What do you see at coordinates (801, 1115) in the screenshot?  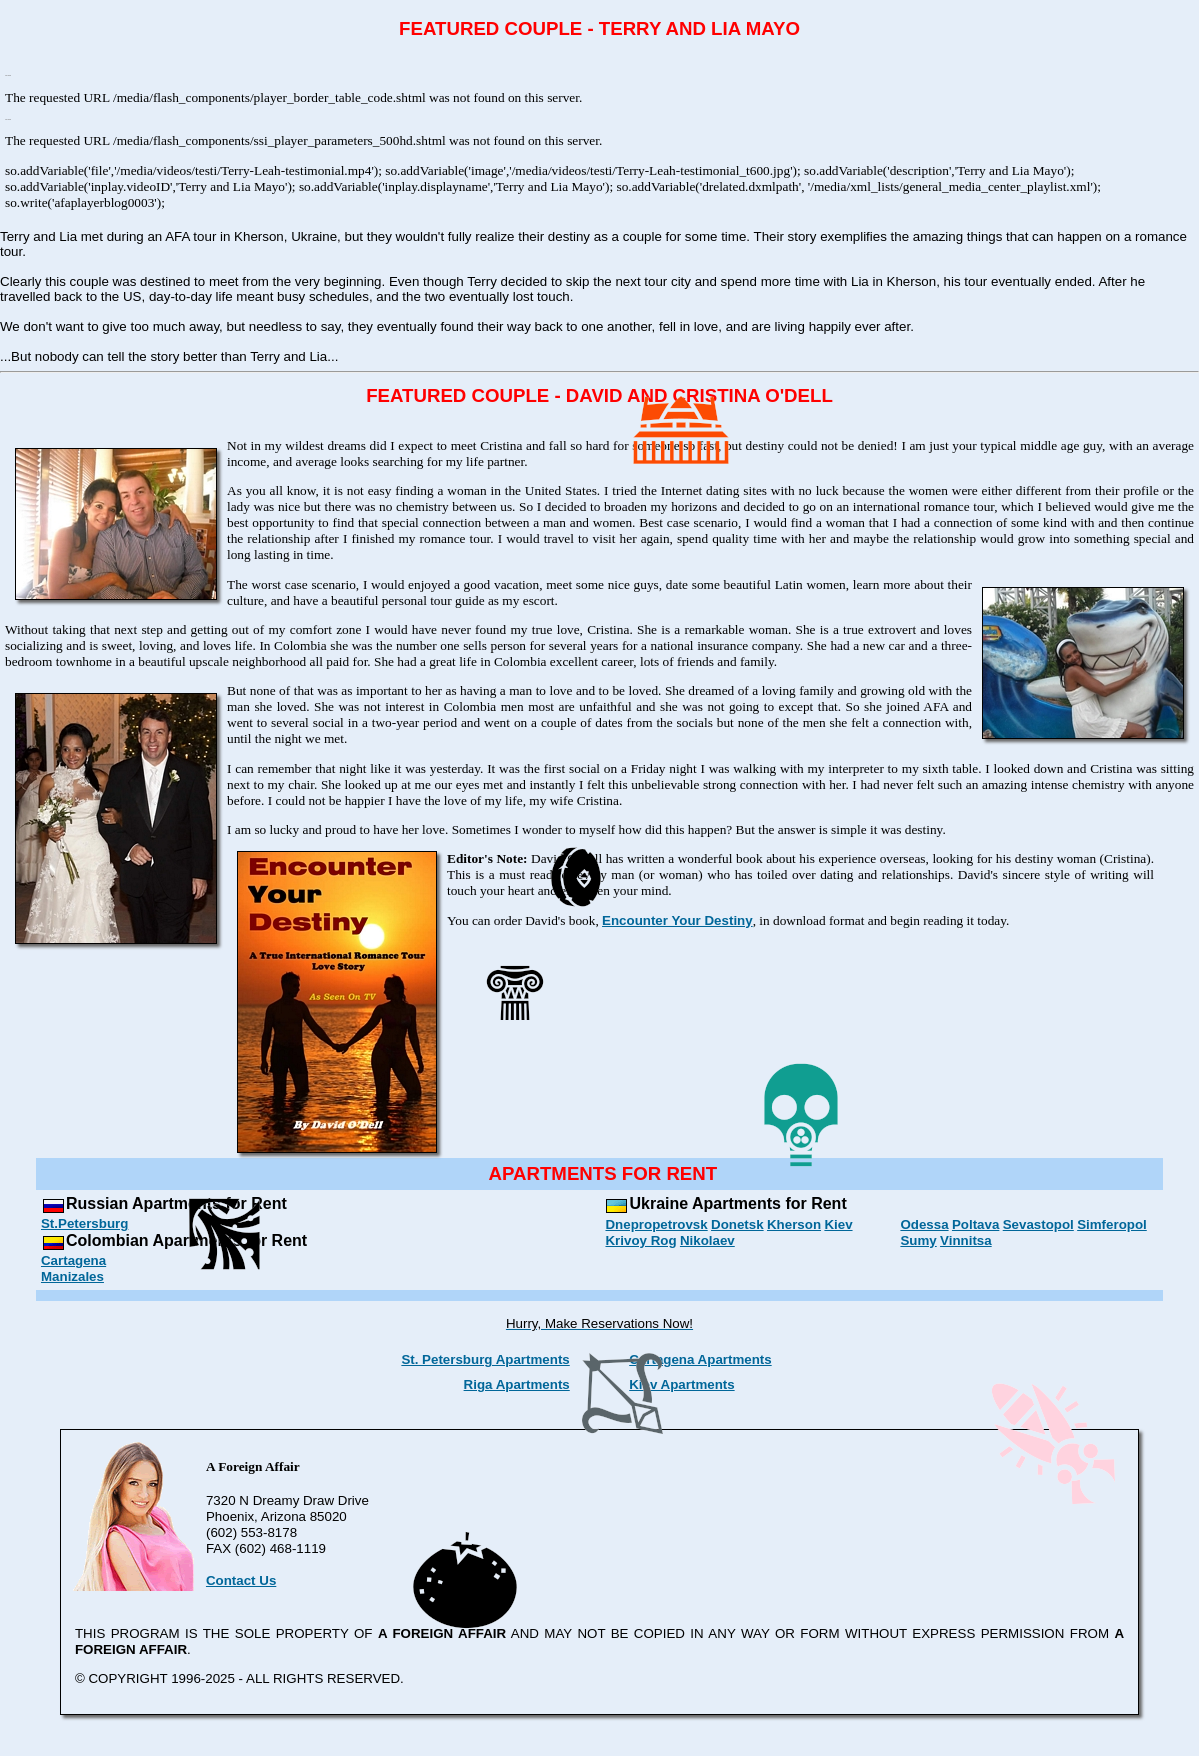 I see `indicates hazardous environment or toxic area in game` at bounding box center [801, 1115].